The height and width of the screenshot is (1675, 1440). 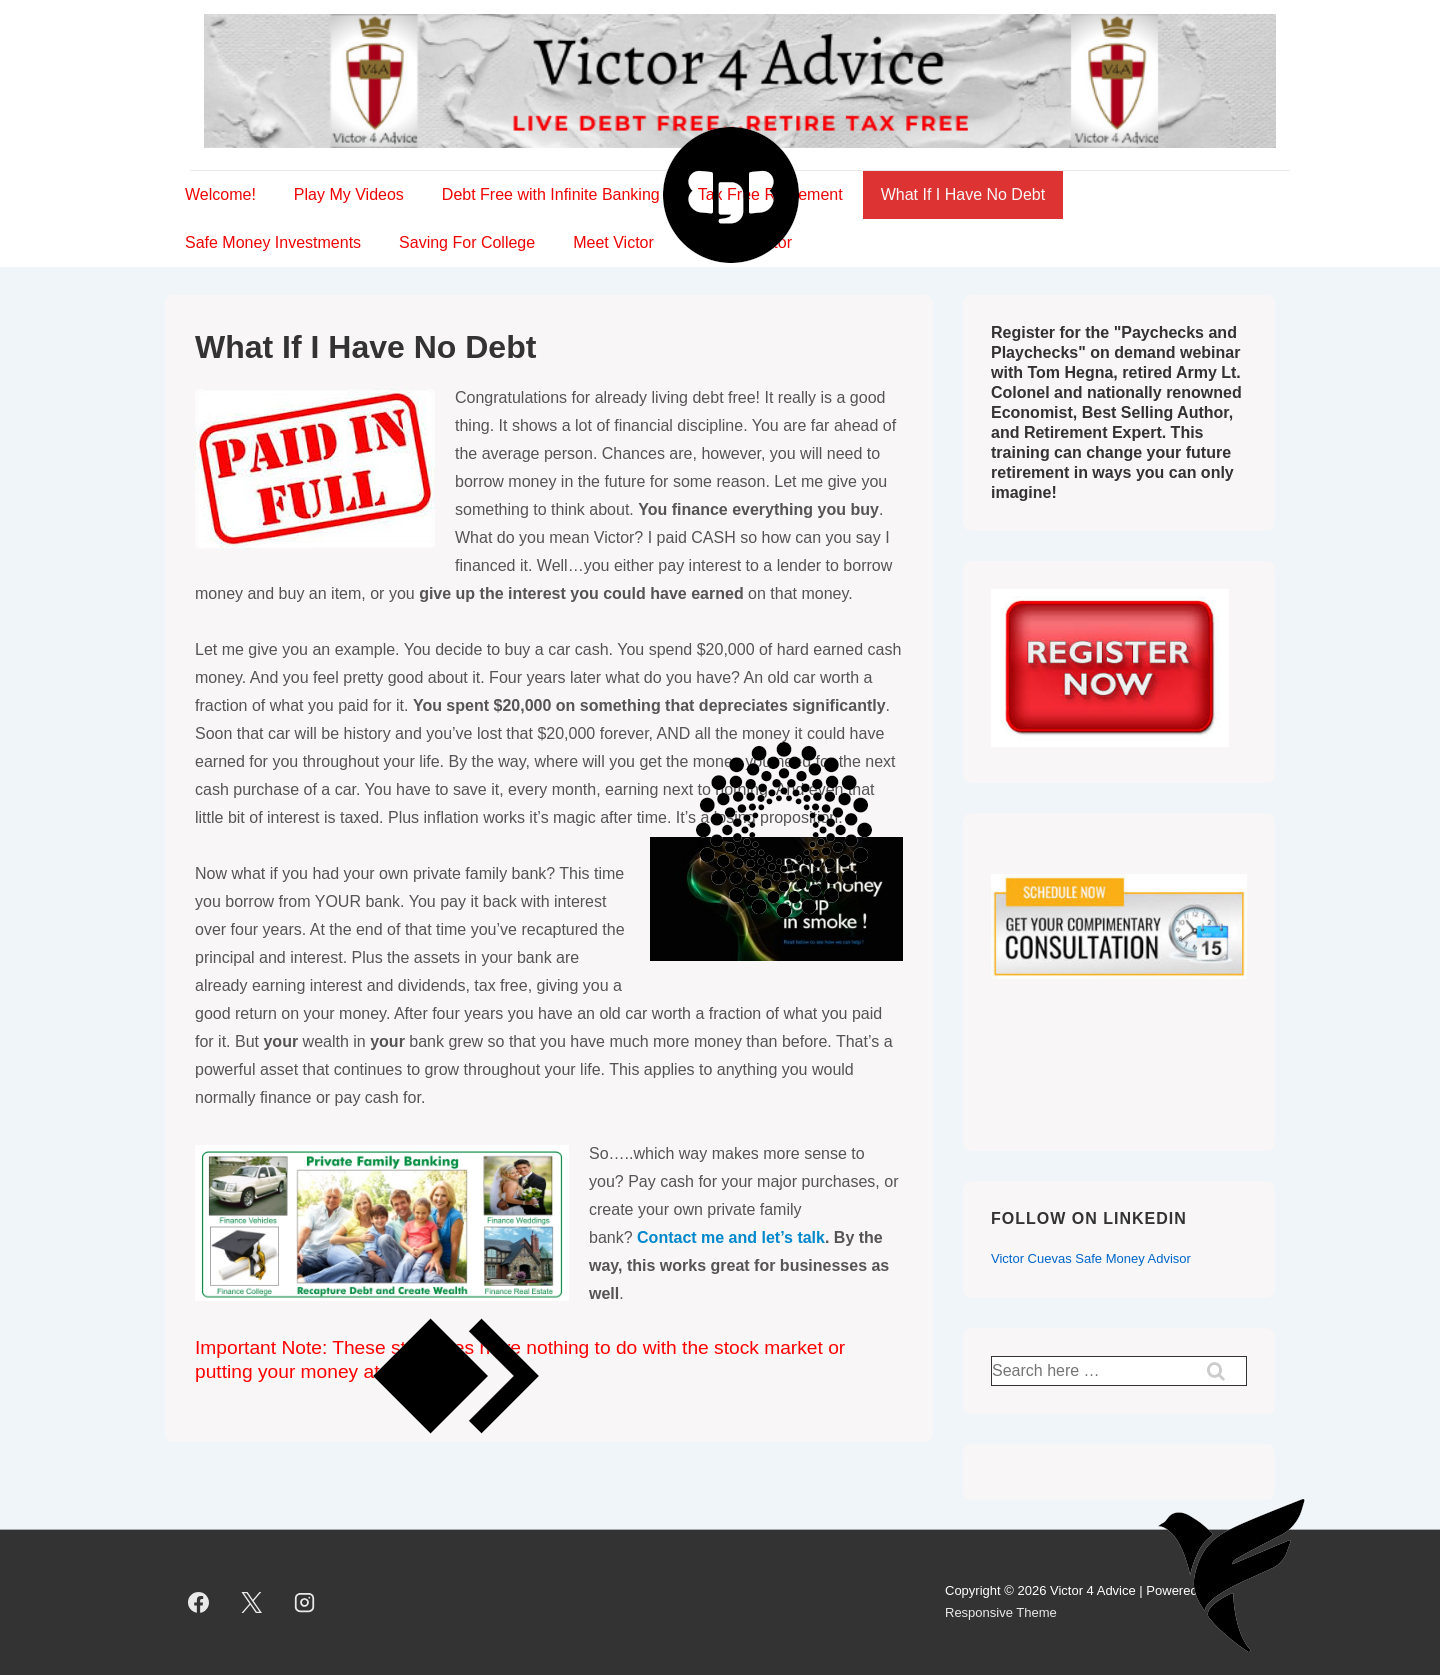 What do you see at coordinates (731, 195) in the screenshot?
I see `EnterpriseDB company logo` at bounding box center [731, 195].